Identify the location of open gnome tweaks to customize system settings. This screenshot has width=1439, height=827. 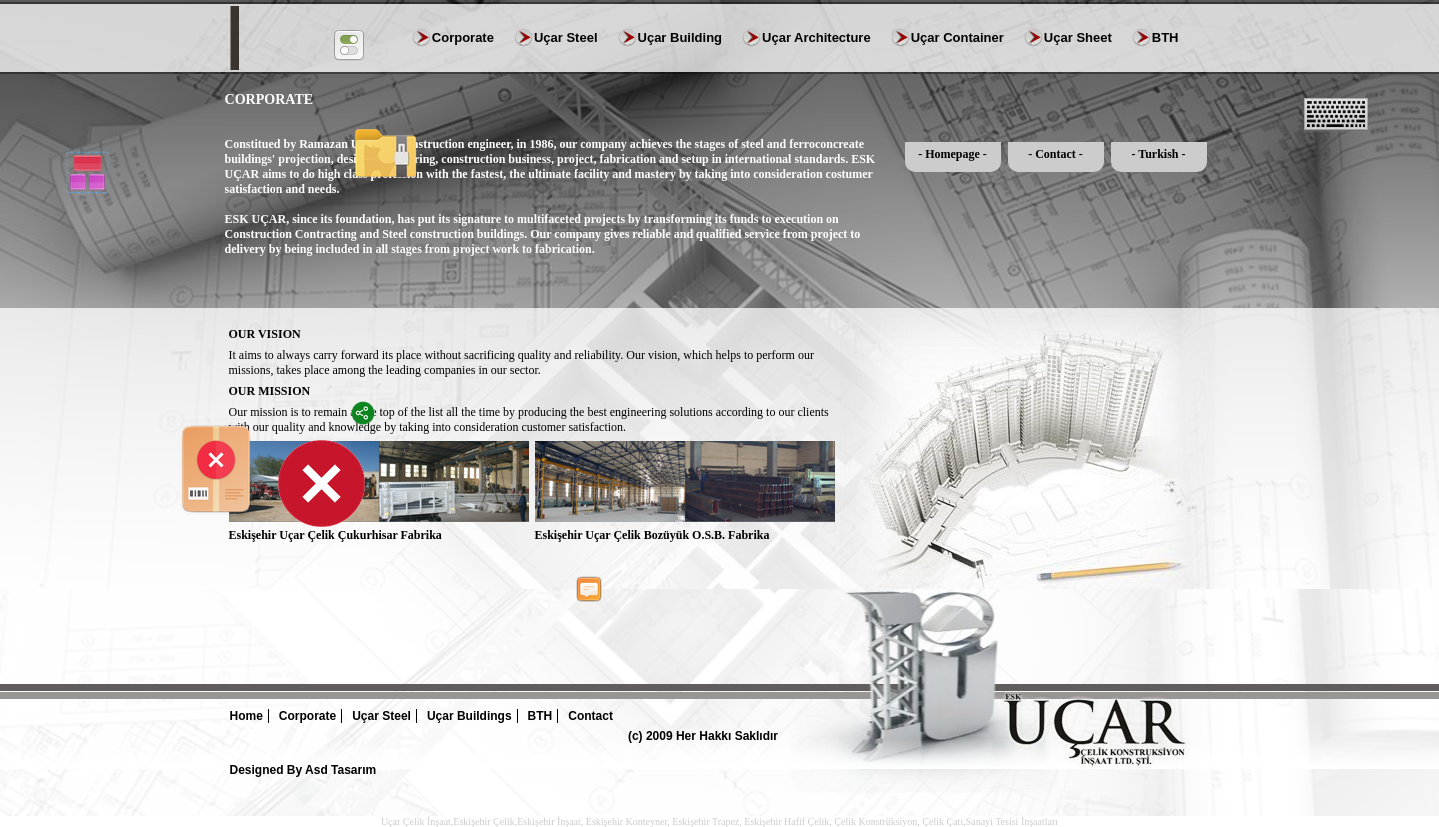
(349, 45).